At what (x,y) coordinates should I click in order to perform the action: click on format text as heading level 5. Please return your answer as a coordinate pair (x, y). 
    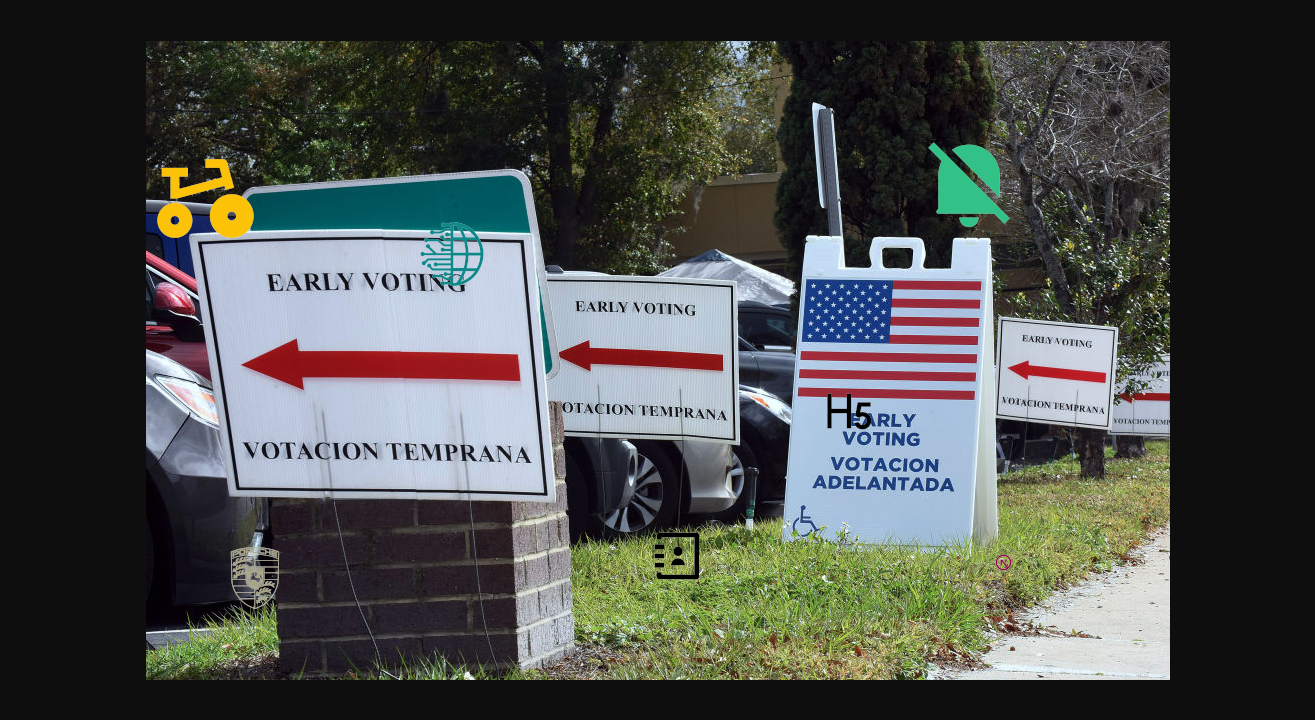
    Looking at the image, I should click on (849, 411).